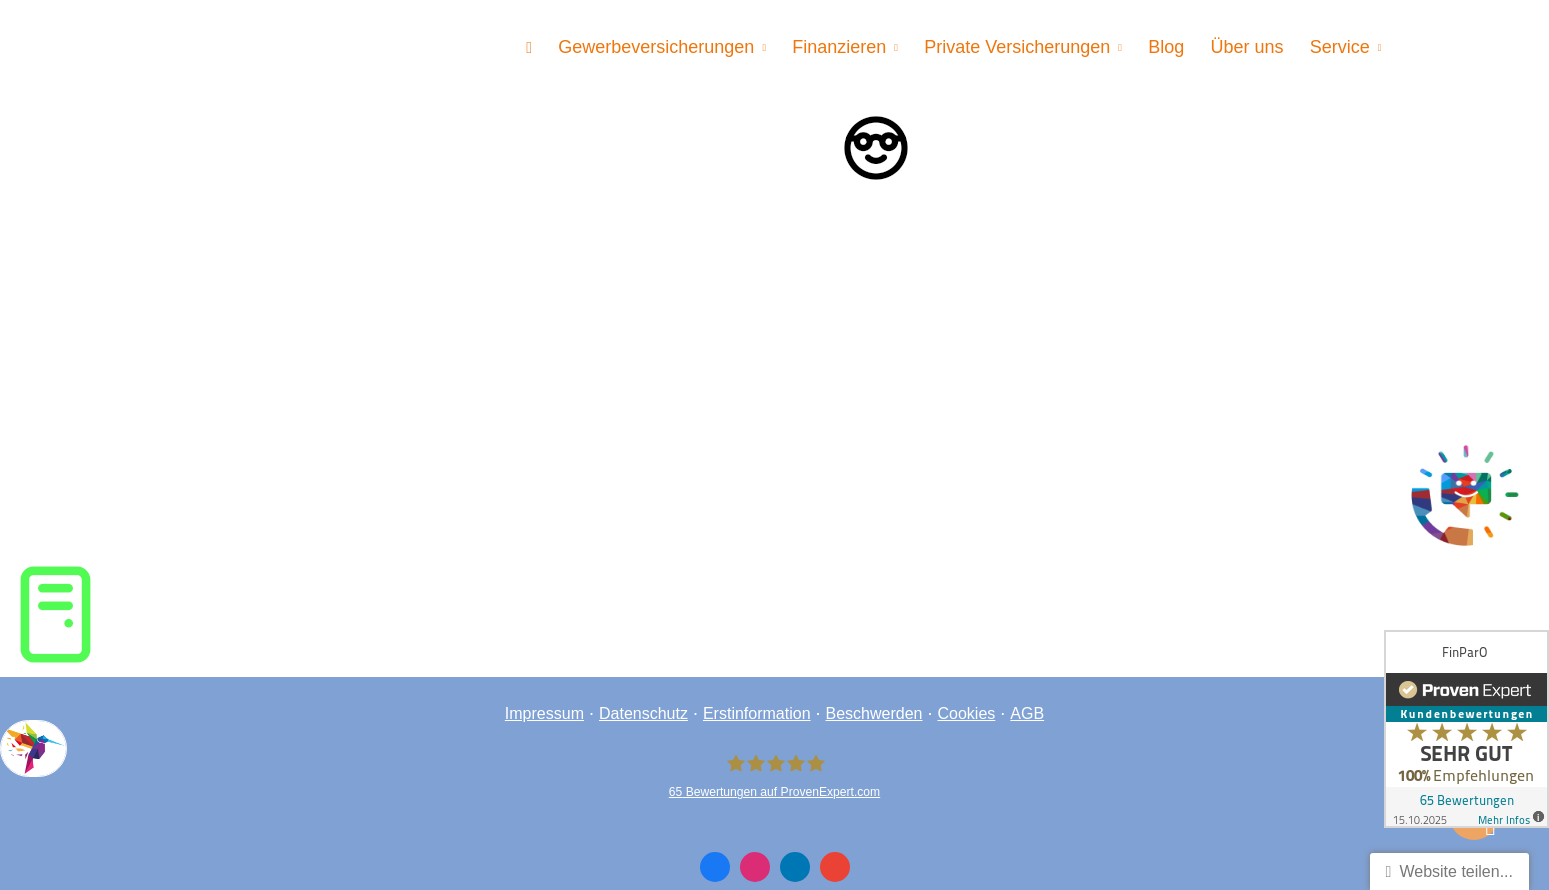 The height and width of the screenshot is (890, 1549). What do you see at coordinates (876, 148) in the screenshot?
I see `select nerd or geeky mood/reaction` at bounding box center [876, 148].